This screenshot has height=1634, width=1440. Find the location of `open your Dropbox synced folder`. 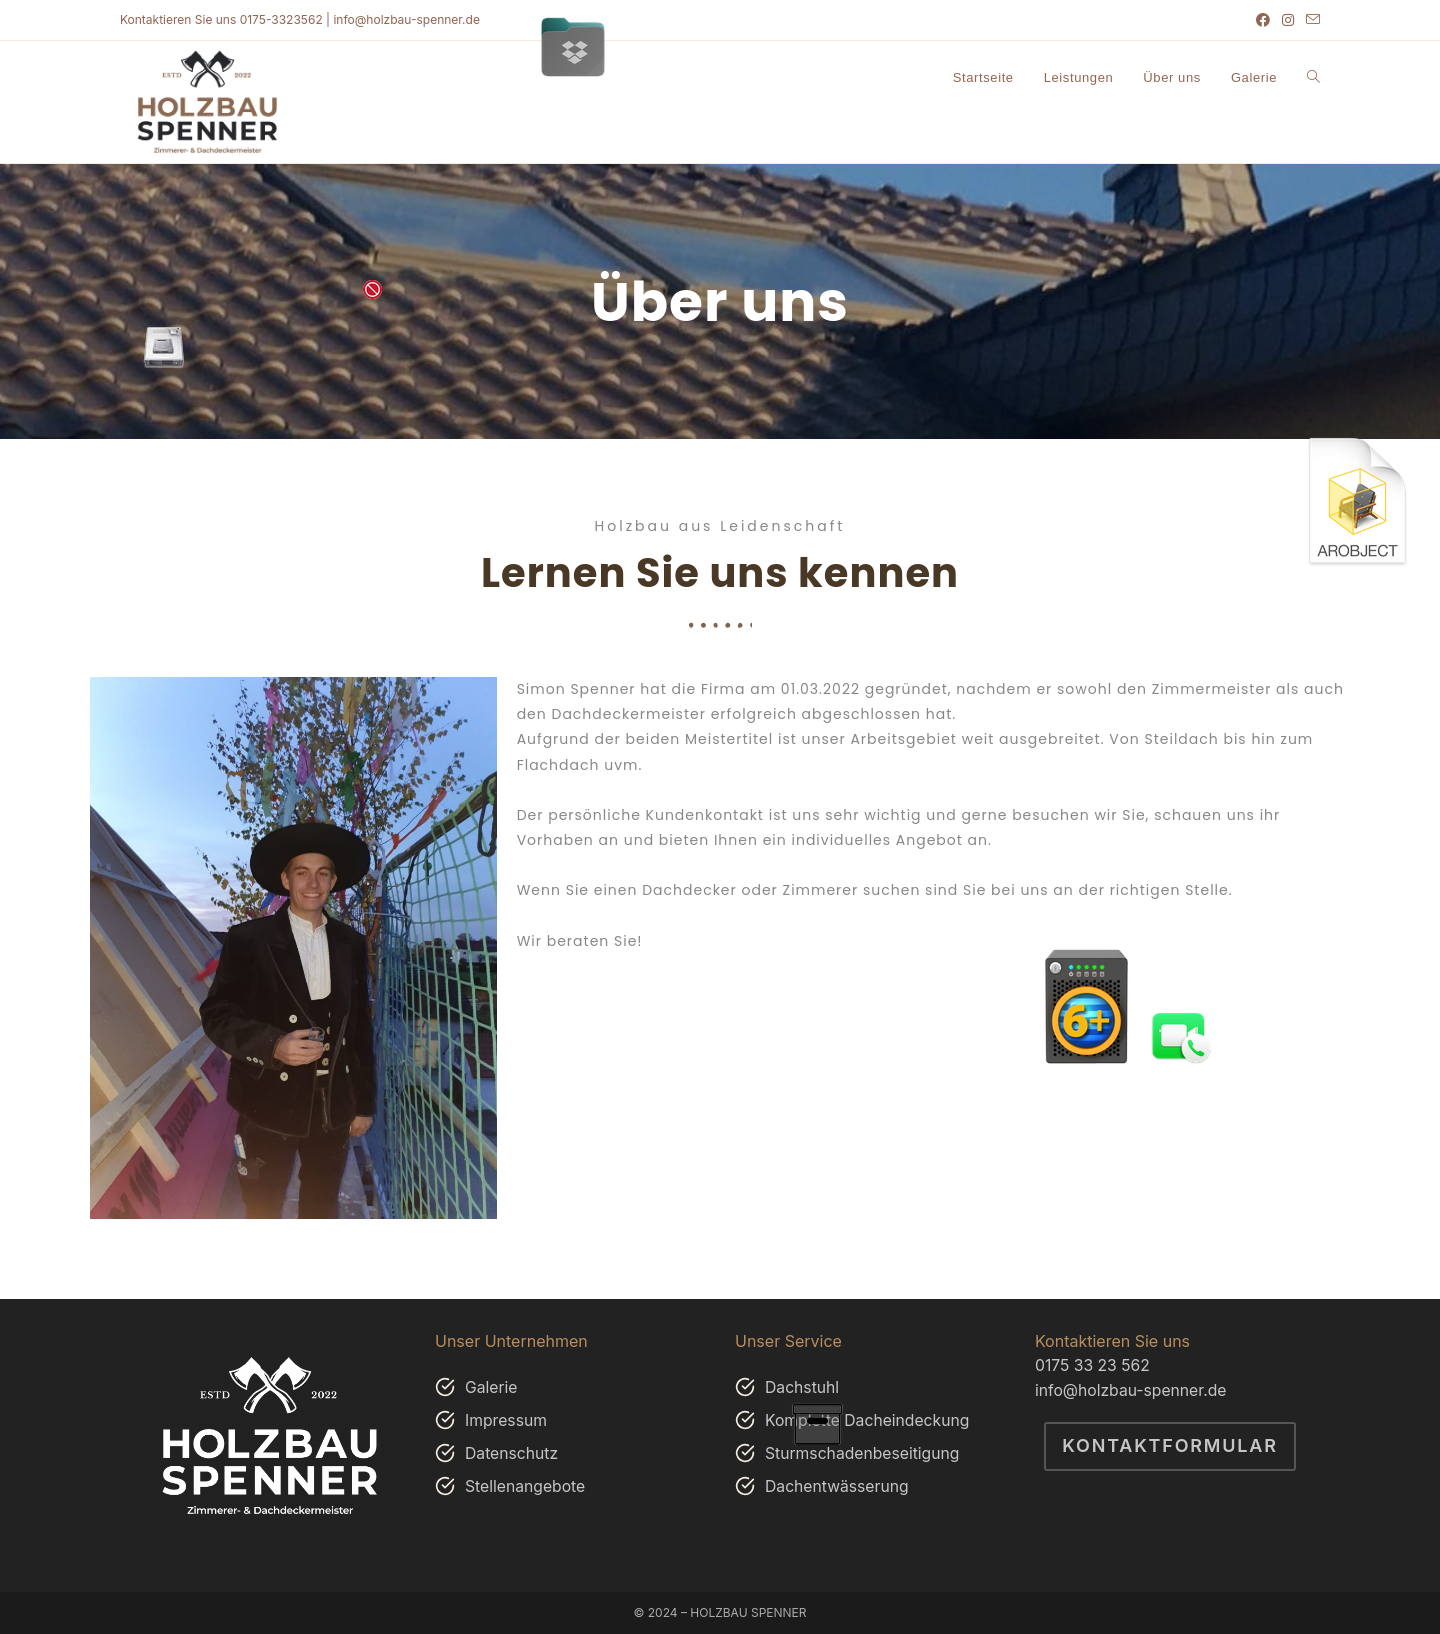

open your Dropbox synced folder is located at coordinates (573, 47).